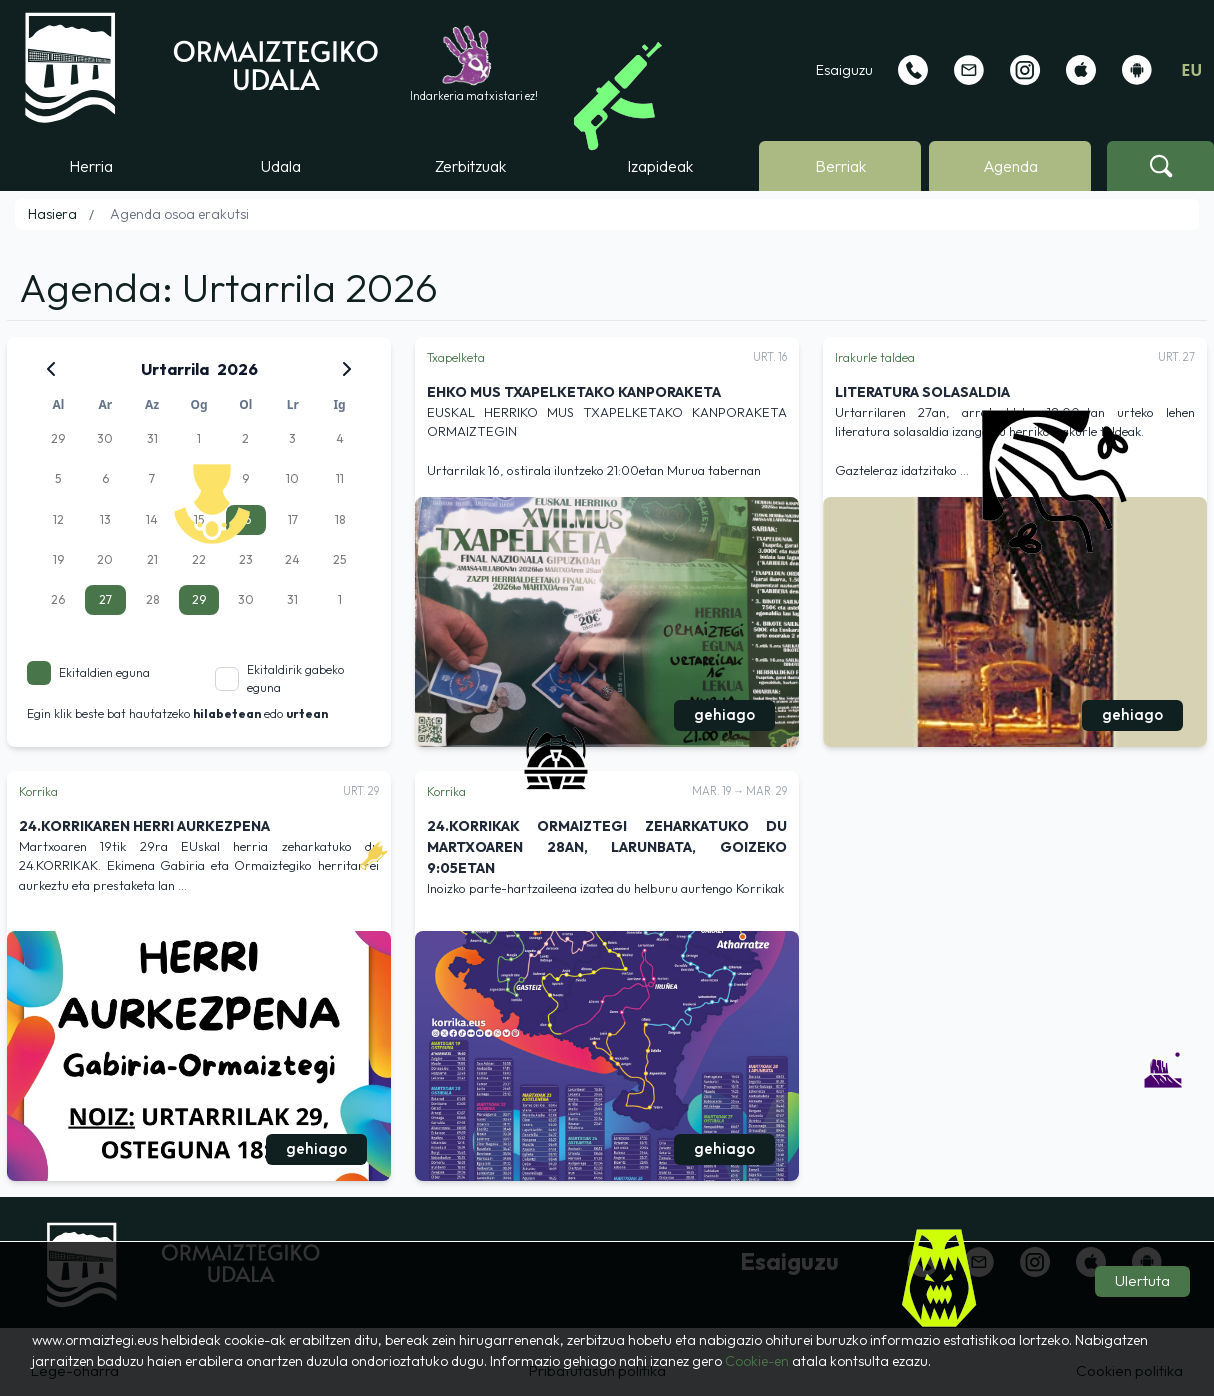 Image resolution: width=1214 pixels, height=1396 pixels. What do you see at coordinates (1163, 1069) in the screenshot?
I see `navigate to Monument Valley game` at bounding box center [1163, 1069].